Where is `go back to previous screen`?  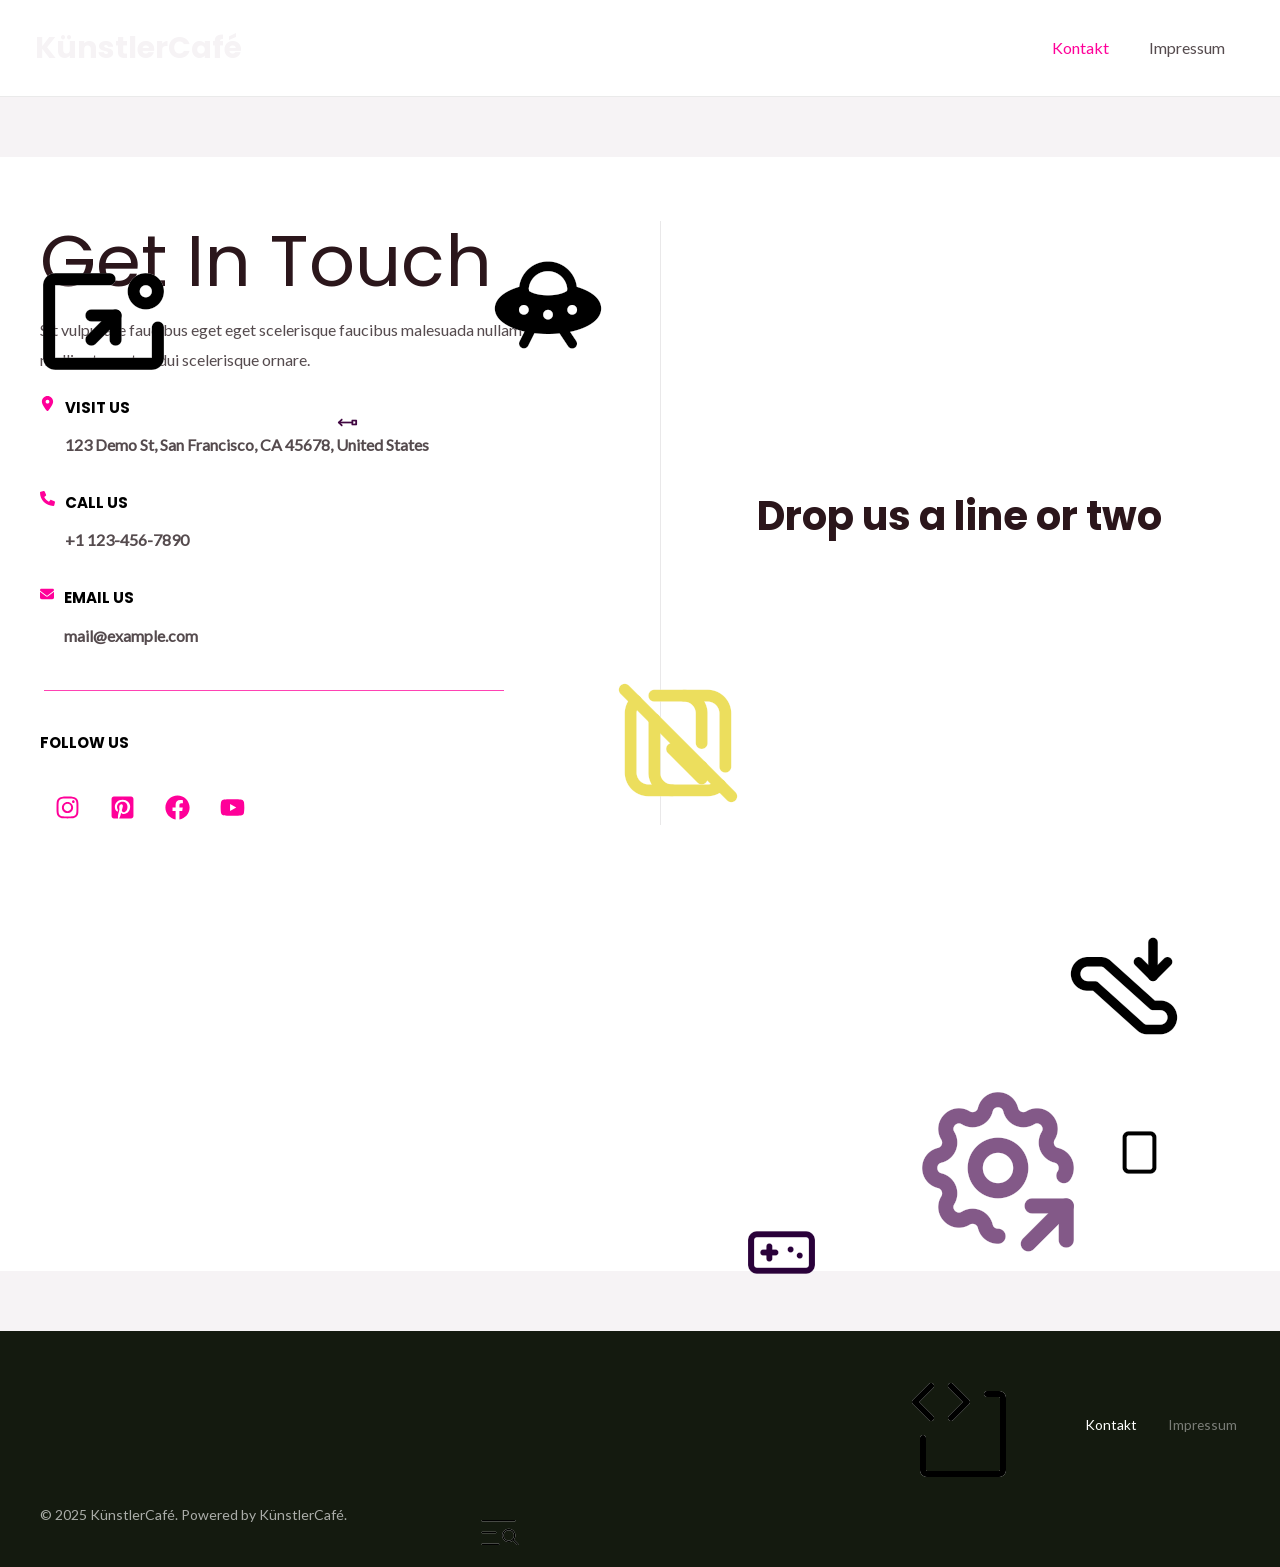 go back to previous screen is located at coordinates (347, 422).